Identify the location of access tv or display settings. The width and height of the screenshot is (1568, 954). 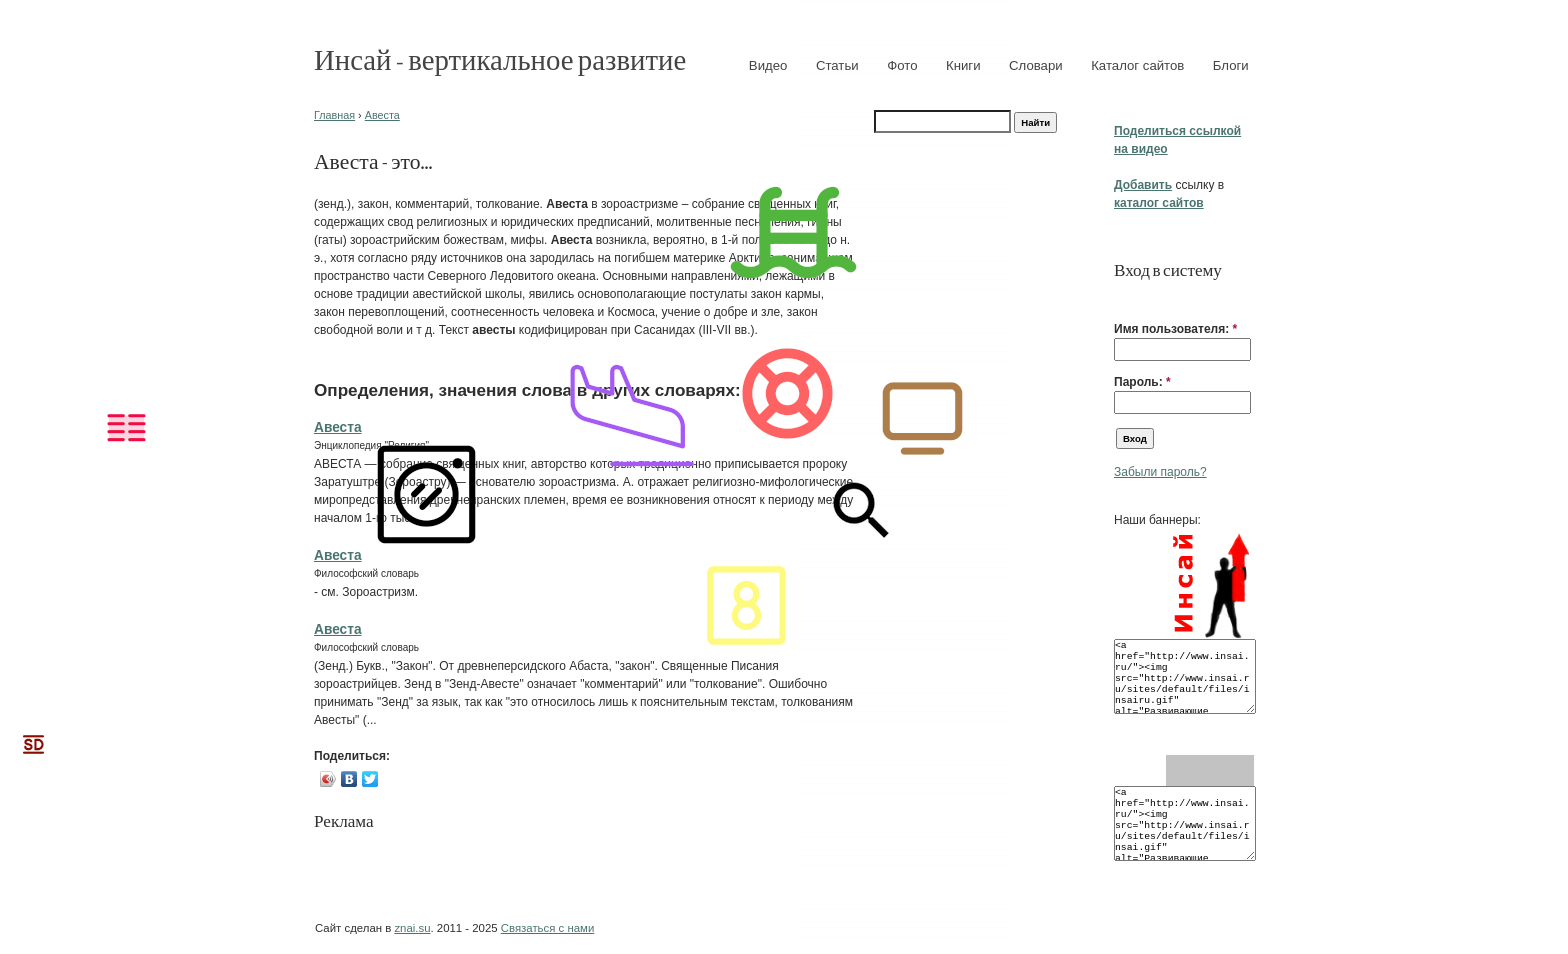
(922, 418).